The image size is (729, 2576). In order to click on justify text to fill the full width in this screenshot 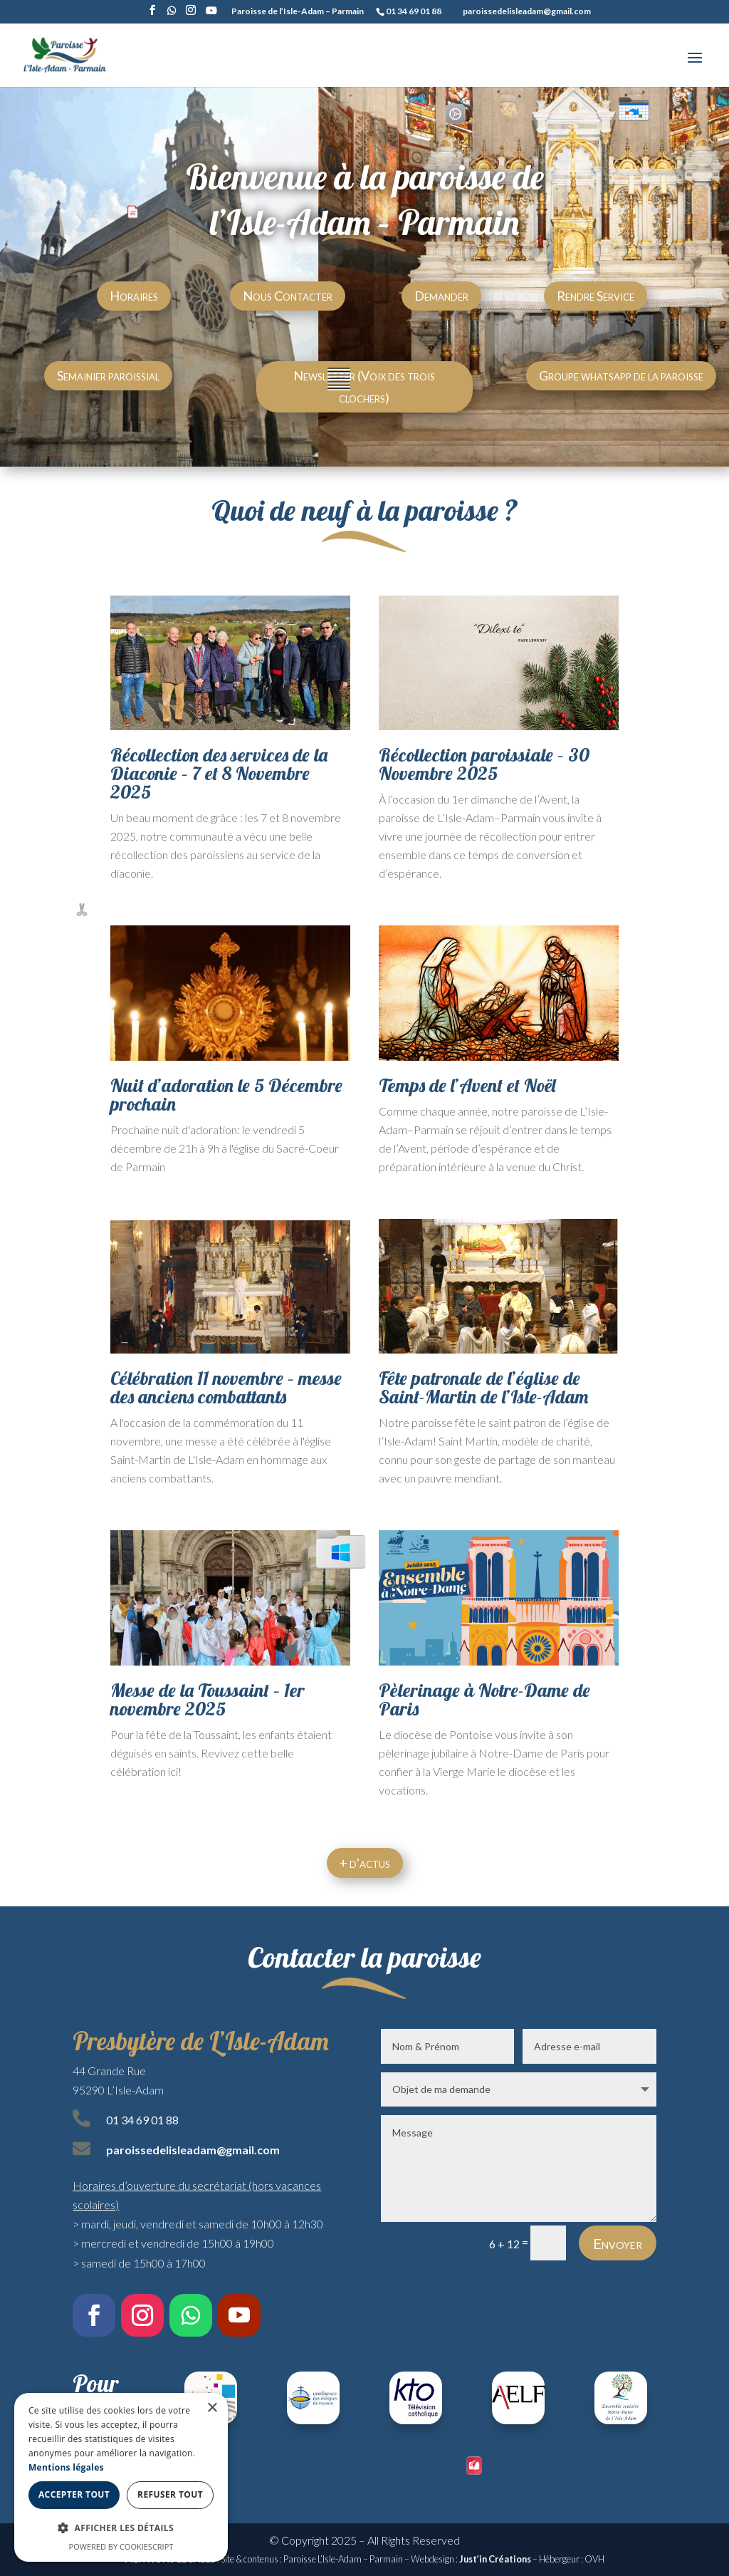, I will do `click(339, 379)`.